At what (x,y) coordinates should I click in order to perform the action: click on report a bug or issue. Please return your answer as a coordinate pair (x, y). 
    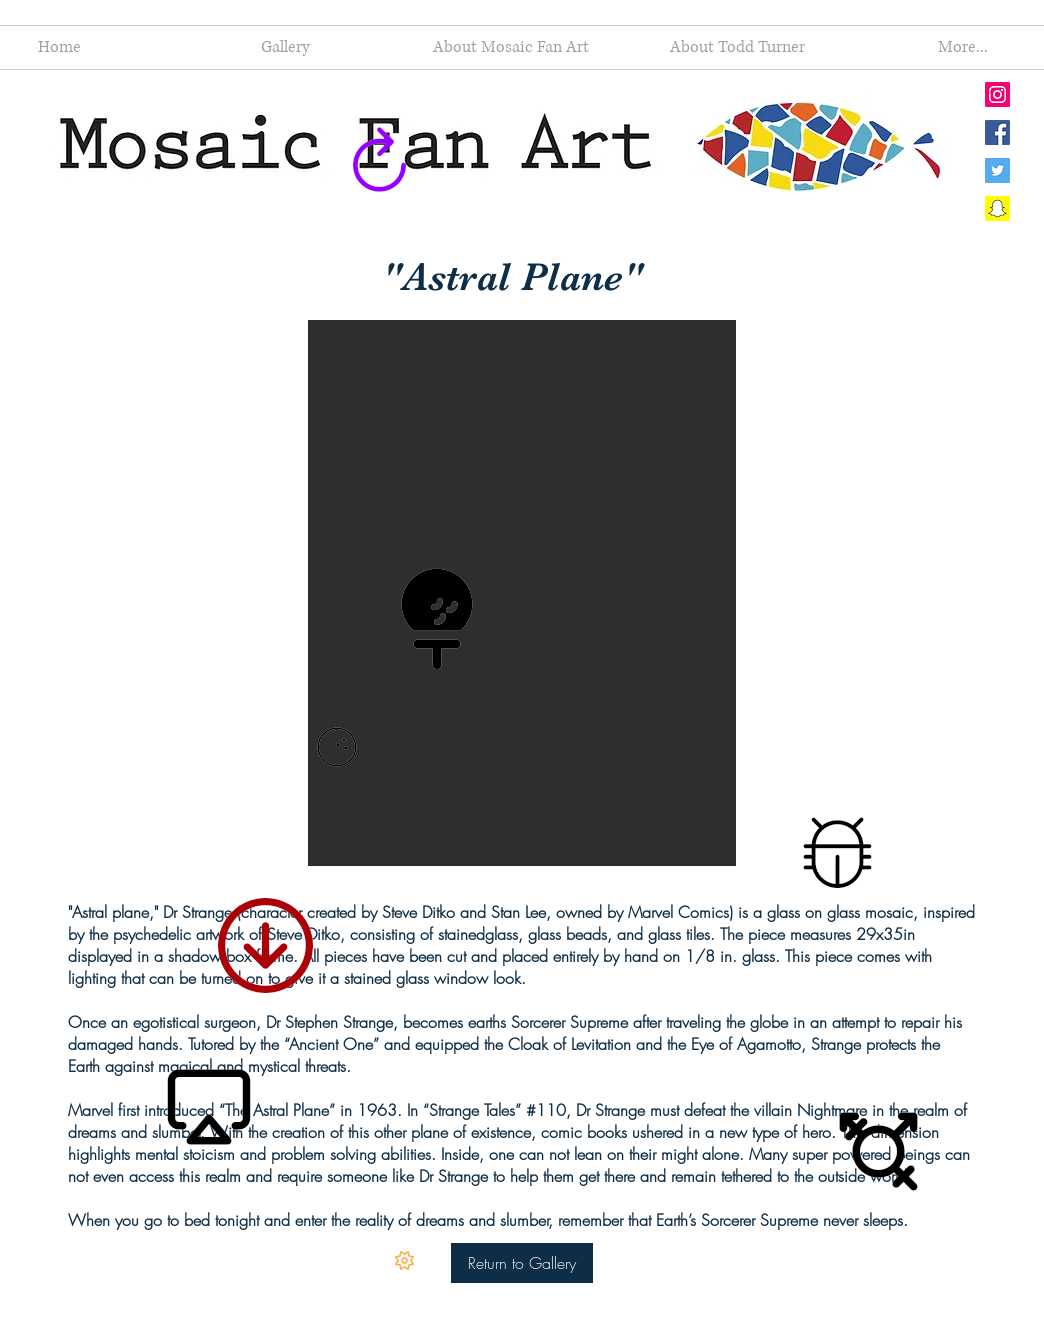
    Looking at the image, I should click on (837, 851).